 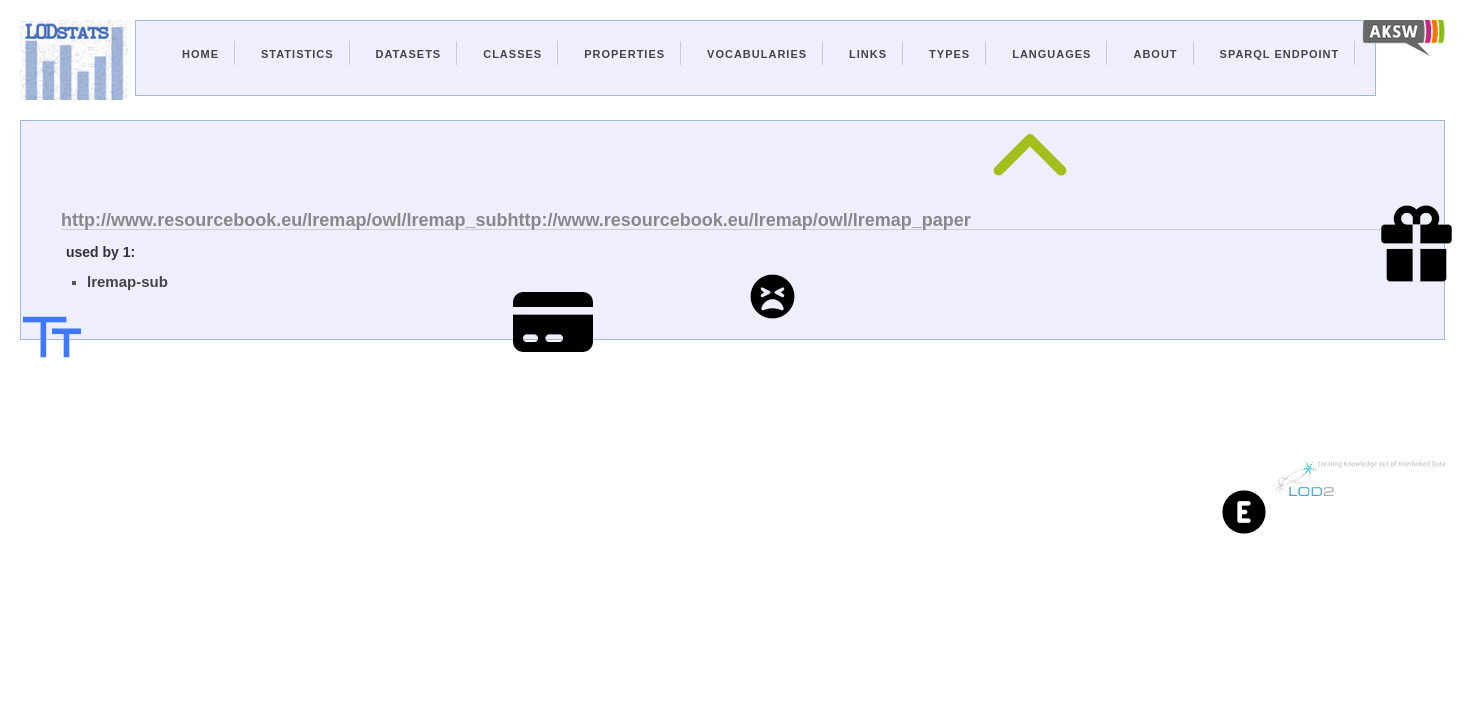 What do you see at coordinates (1416, 243) in the screenshot?
I see `access gifts or rewards` at bounding box center [1416, 243].